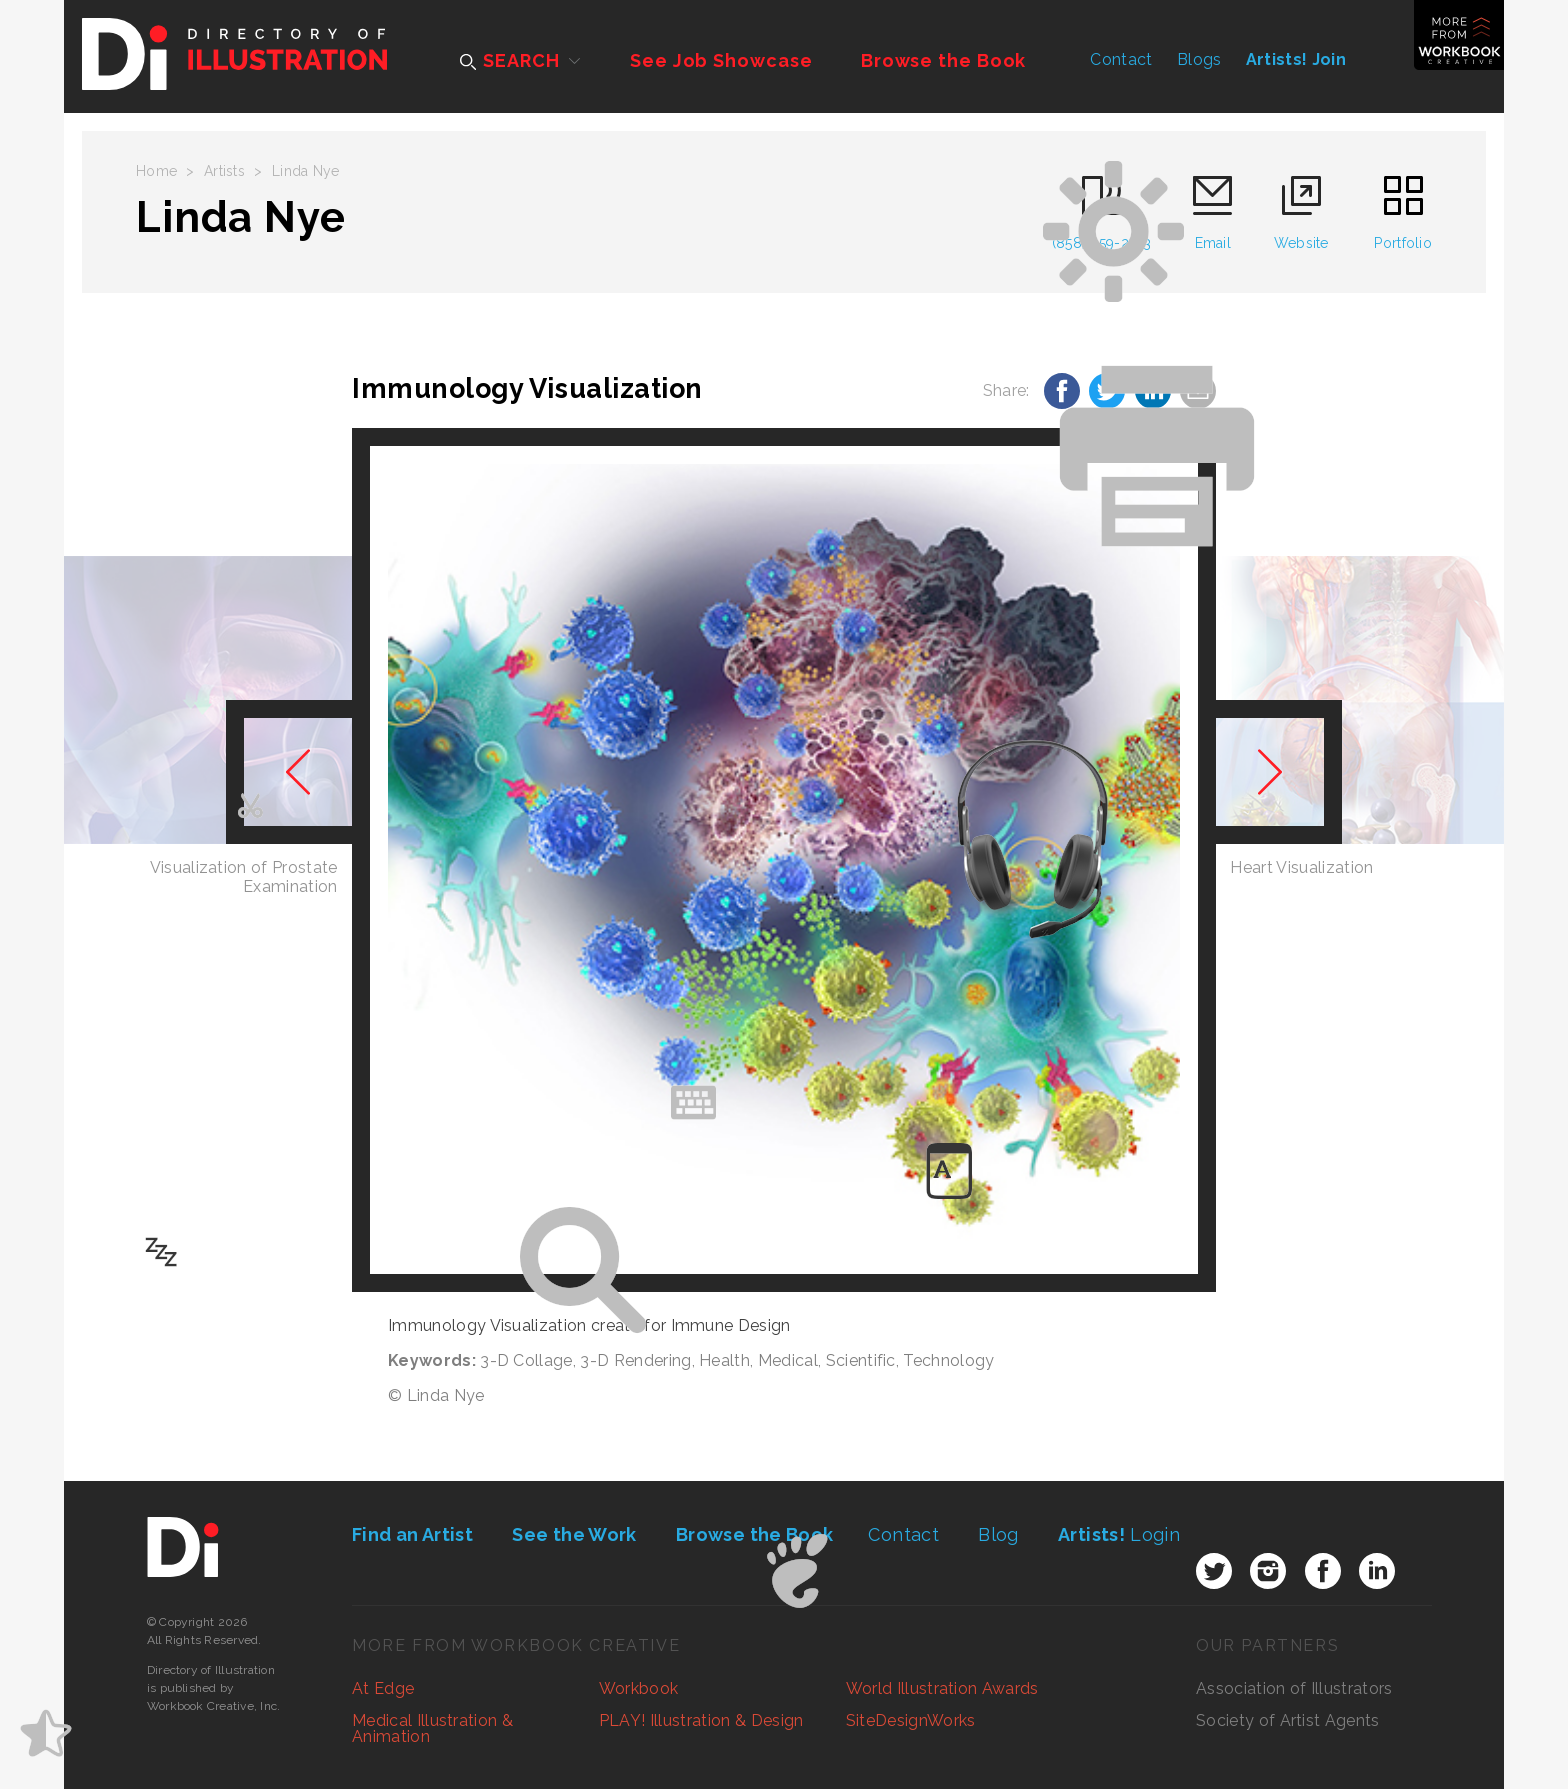 This screenshot has width=1568, height=1789. I want to click on switch to keyboard input, so click(693, 1102).